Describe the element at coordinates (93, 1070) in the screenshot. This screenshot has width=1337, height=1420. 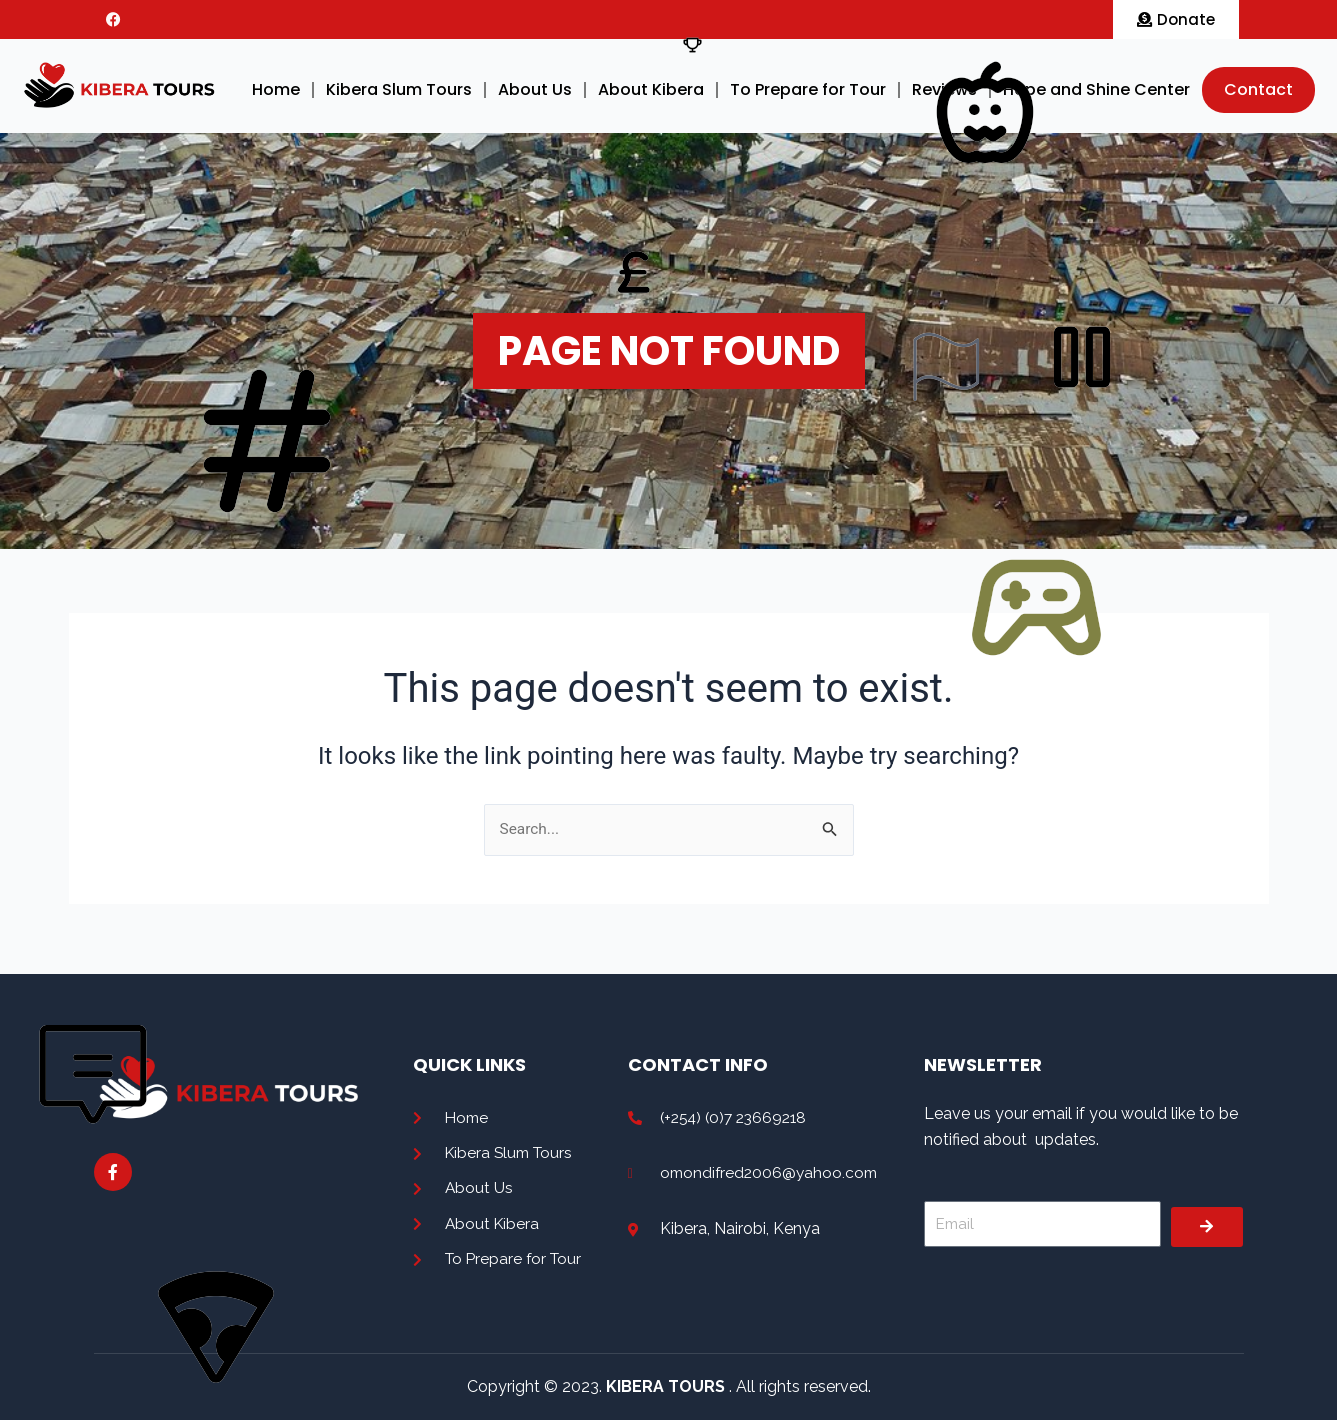
I see `open chat or messaging` at that location.